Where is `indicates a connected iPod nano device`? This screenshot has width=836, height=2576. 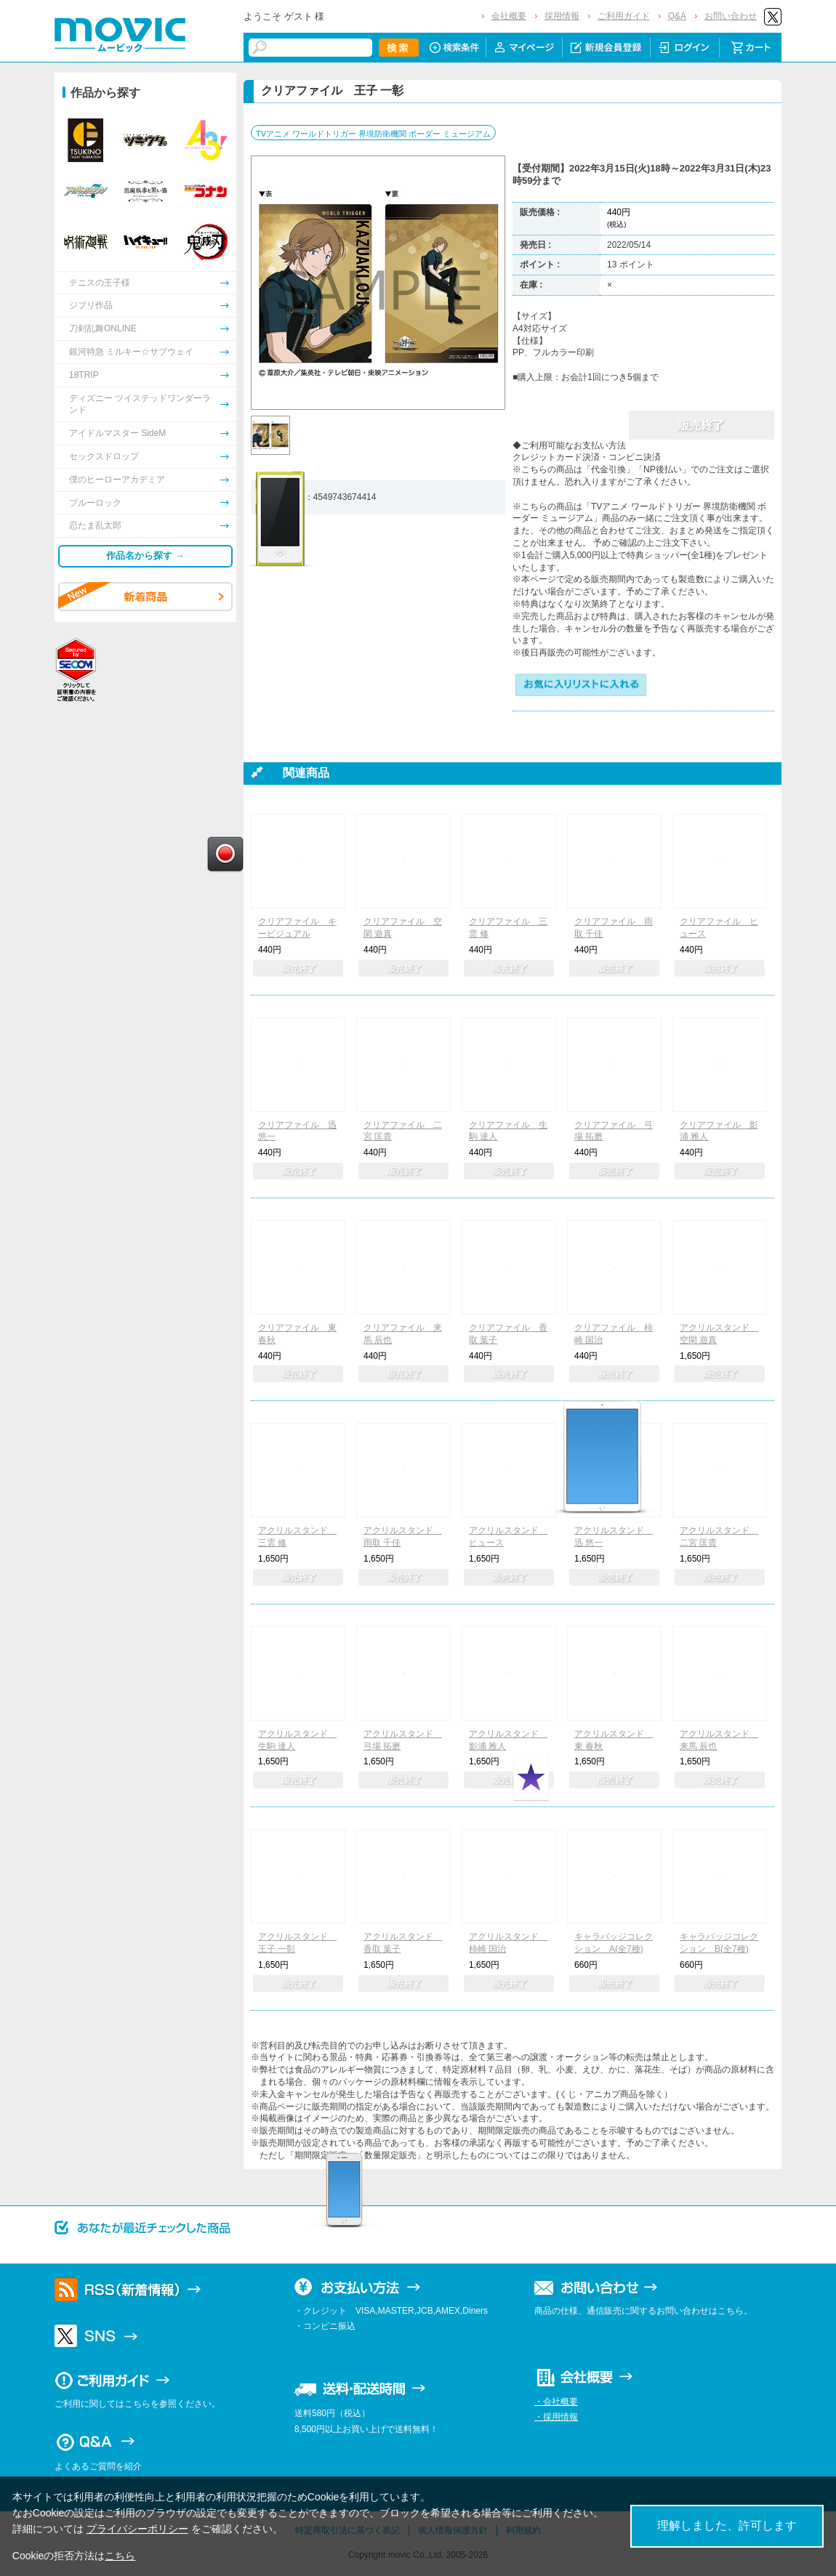
indicates a connected iPod nano device is located at coordinates (280, 519).